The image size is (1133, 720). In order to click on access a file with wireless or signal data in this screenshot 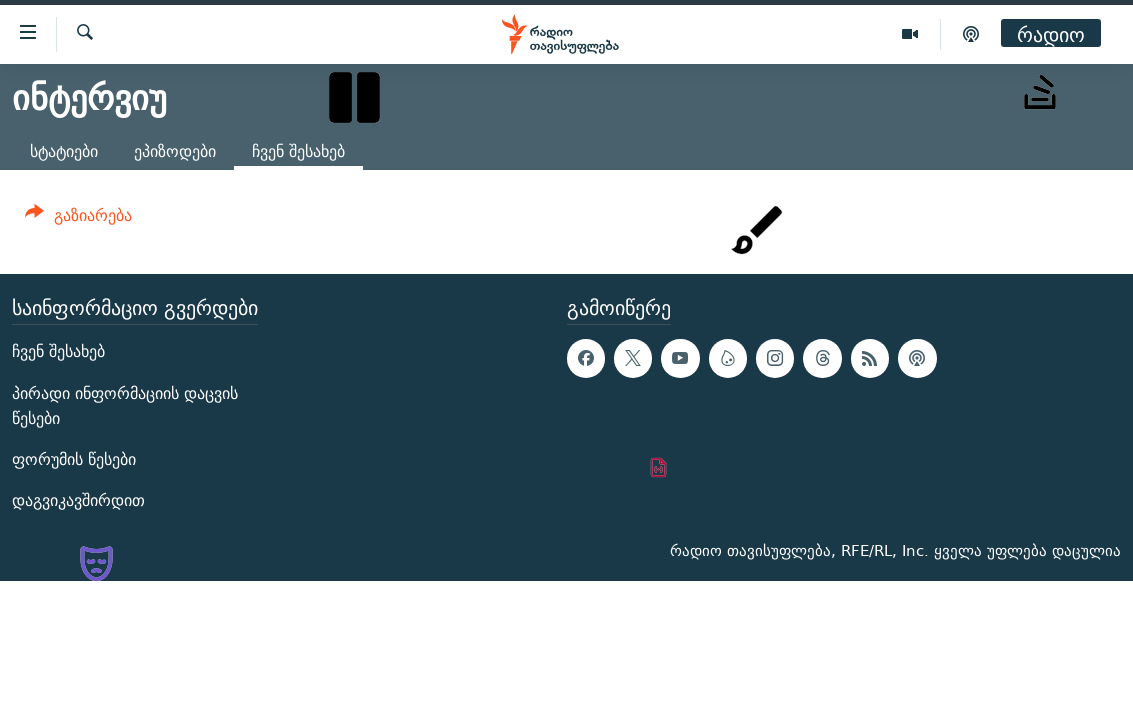, I will do `click(658, 467)`.